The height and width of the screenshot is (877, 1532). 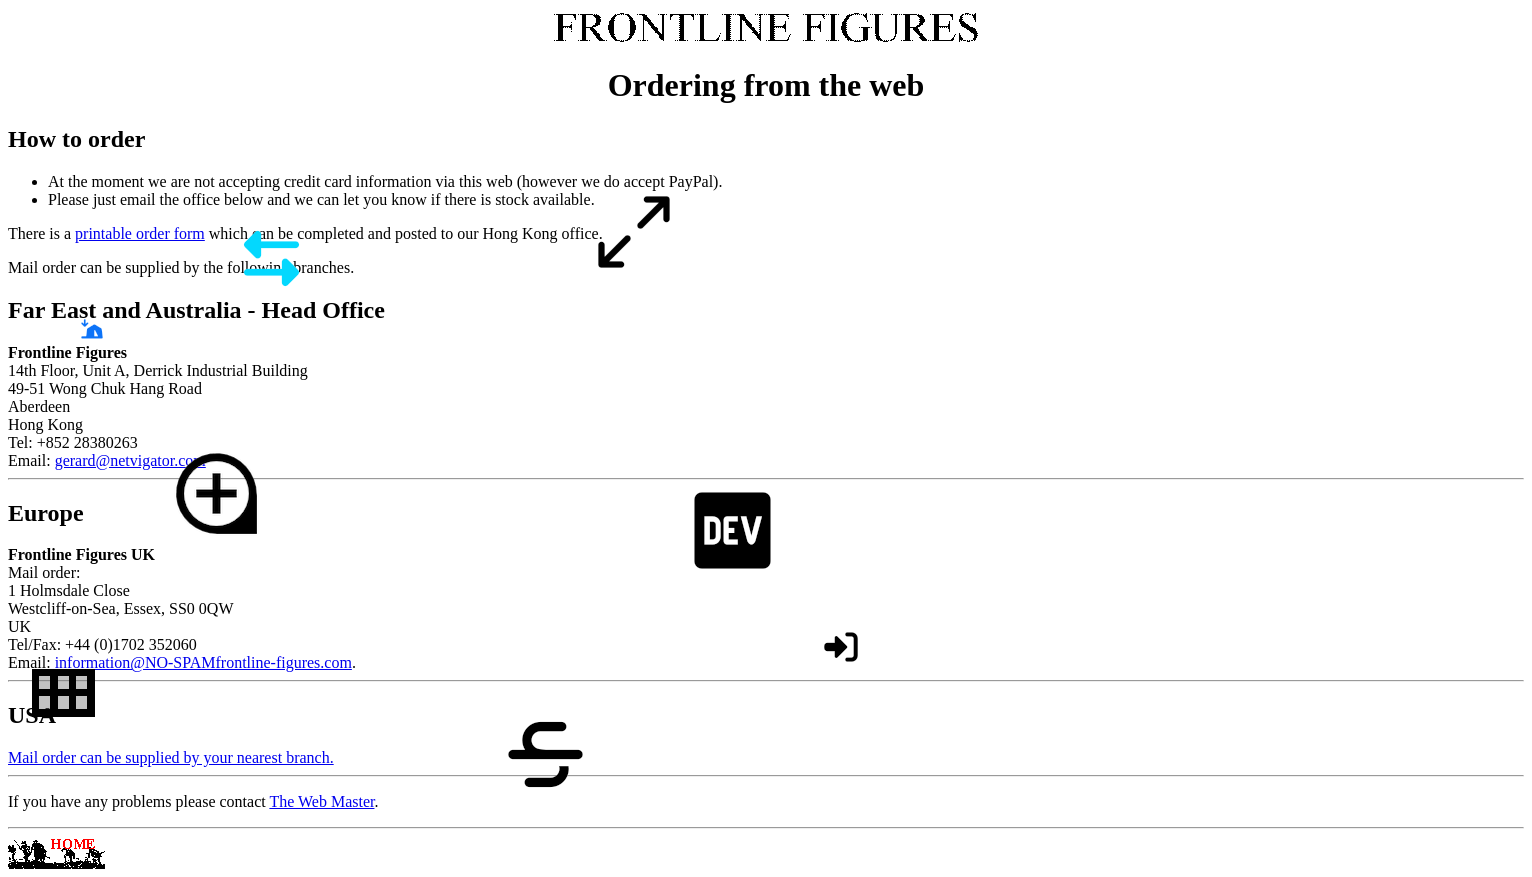 I want to click on dev.to community platform logo, so click(x=732, y=530).